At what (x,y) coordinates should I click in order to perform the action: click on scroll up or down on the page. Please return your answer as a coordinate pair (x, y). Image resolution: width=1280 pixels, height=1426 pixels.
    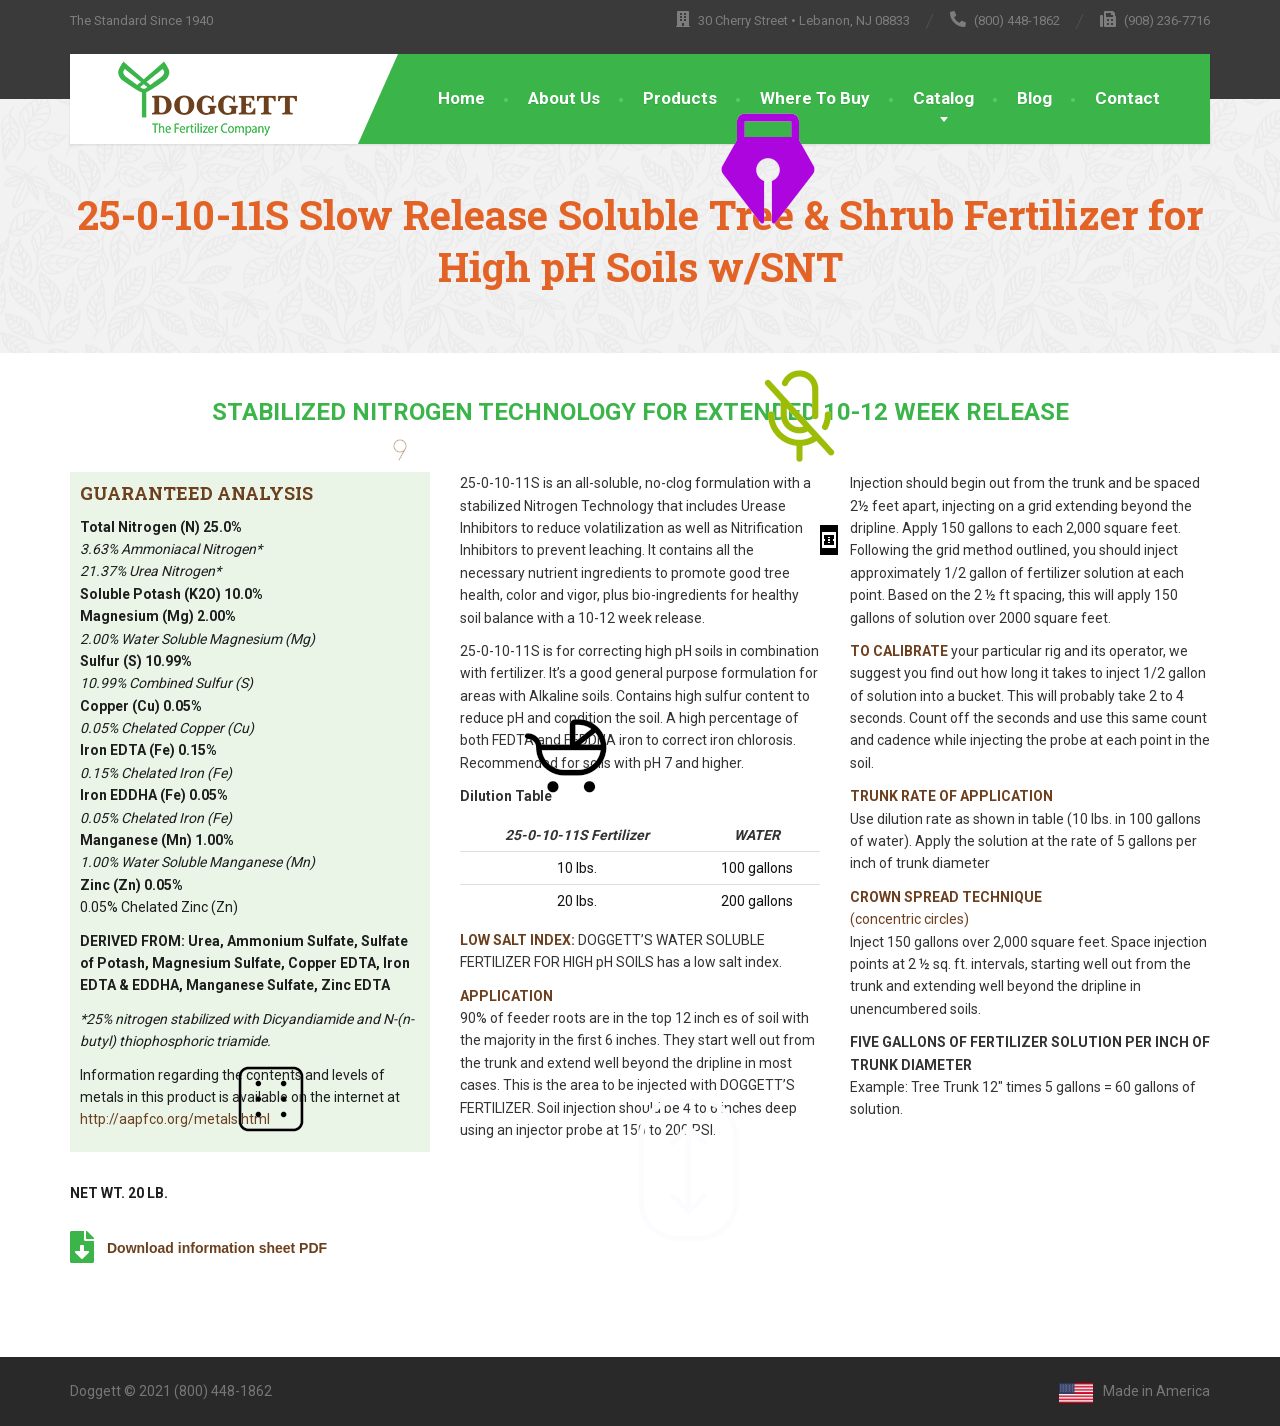
    Looking at the image, I should click on (688, 1169).